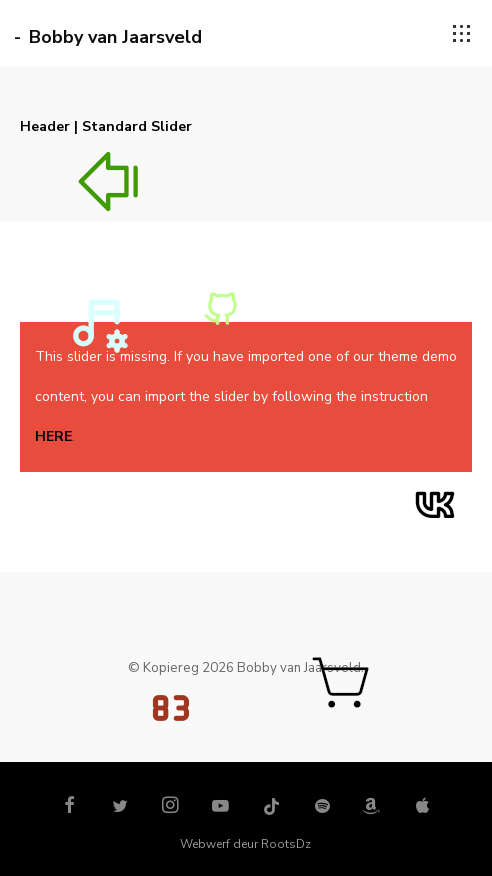 The image size is (492, 876). Describe the element at coordinates (220, 308) in the screenshot. I see `view project on github` at that location.